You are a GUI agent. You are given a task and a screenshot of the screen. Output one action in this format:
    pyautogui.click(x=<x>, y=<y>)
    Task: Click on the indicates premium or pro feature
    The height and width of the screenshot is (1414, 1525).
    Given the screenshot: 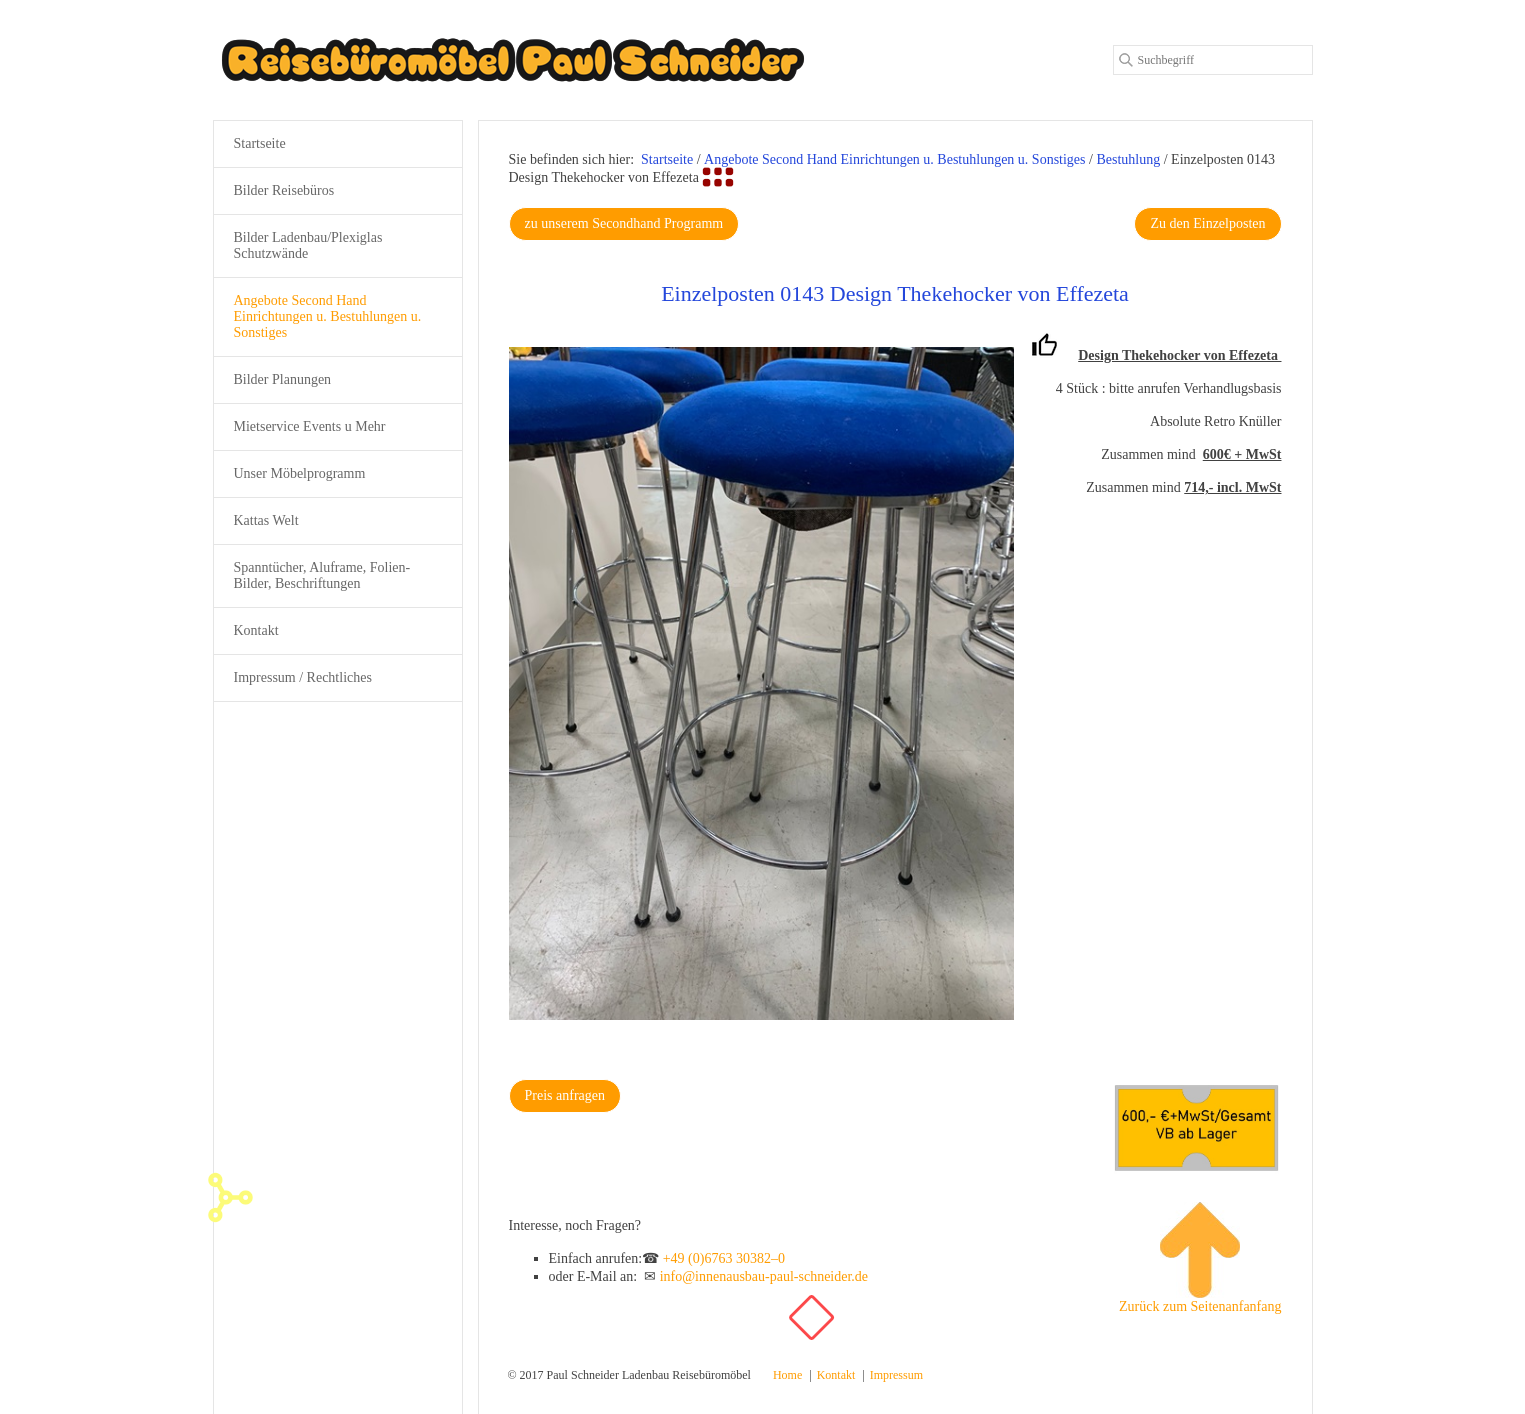 What is the action you would take?
    pyautogui.click(x=811, y=1317)
    